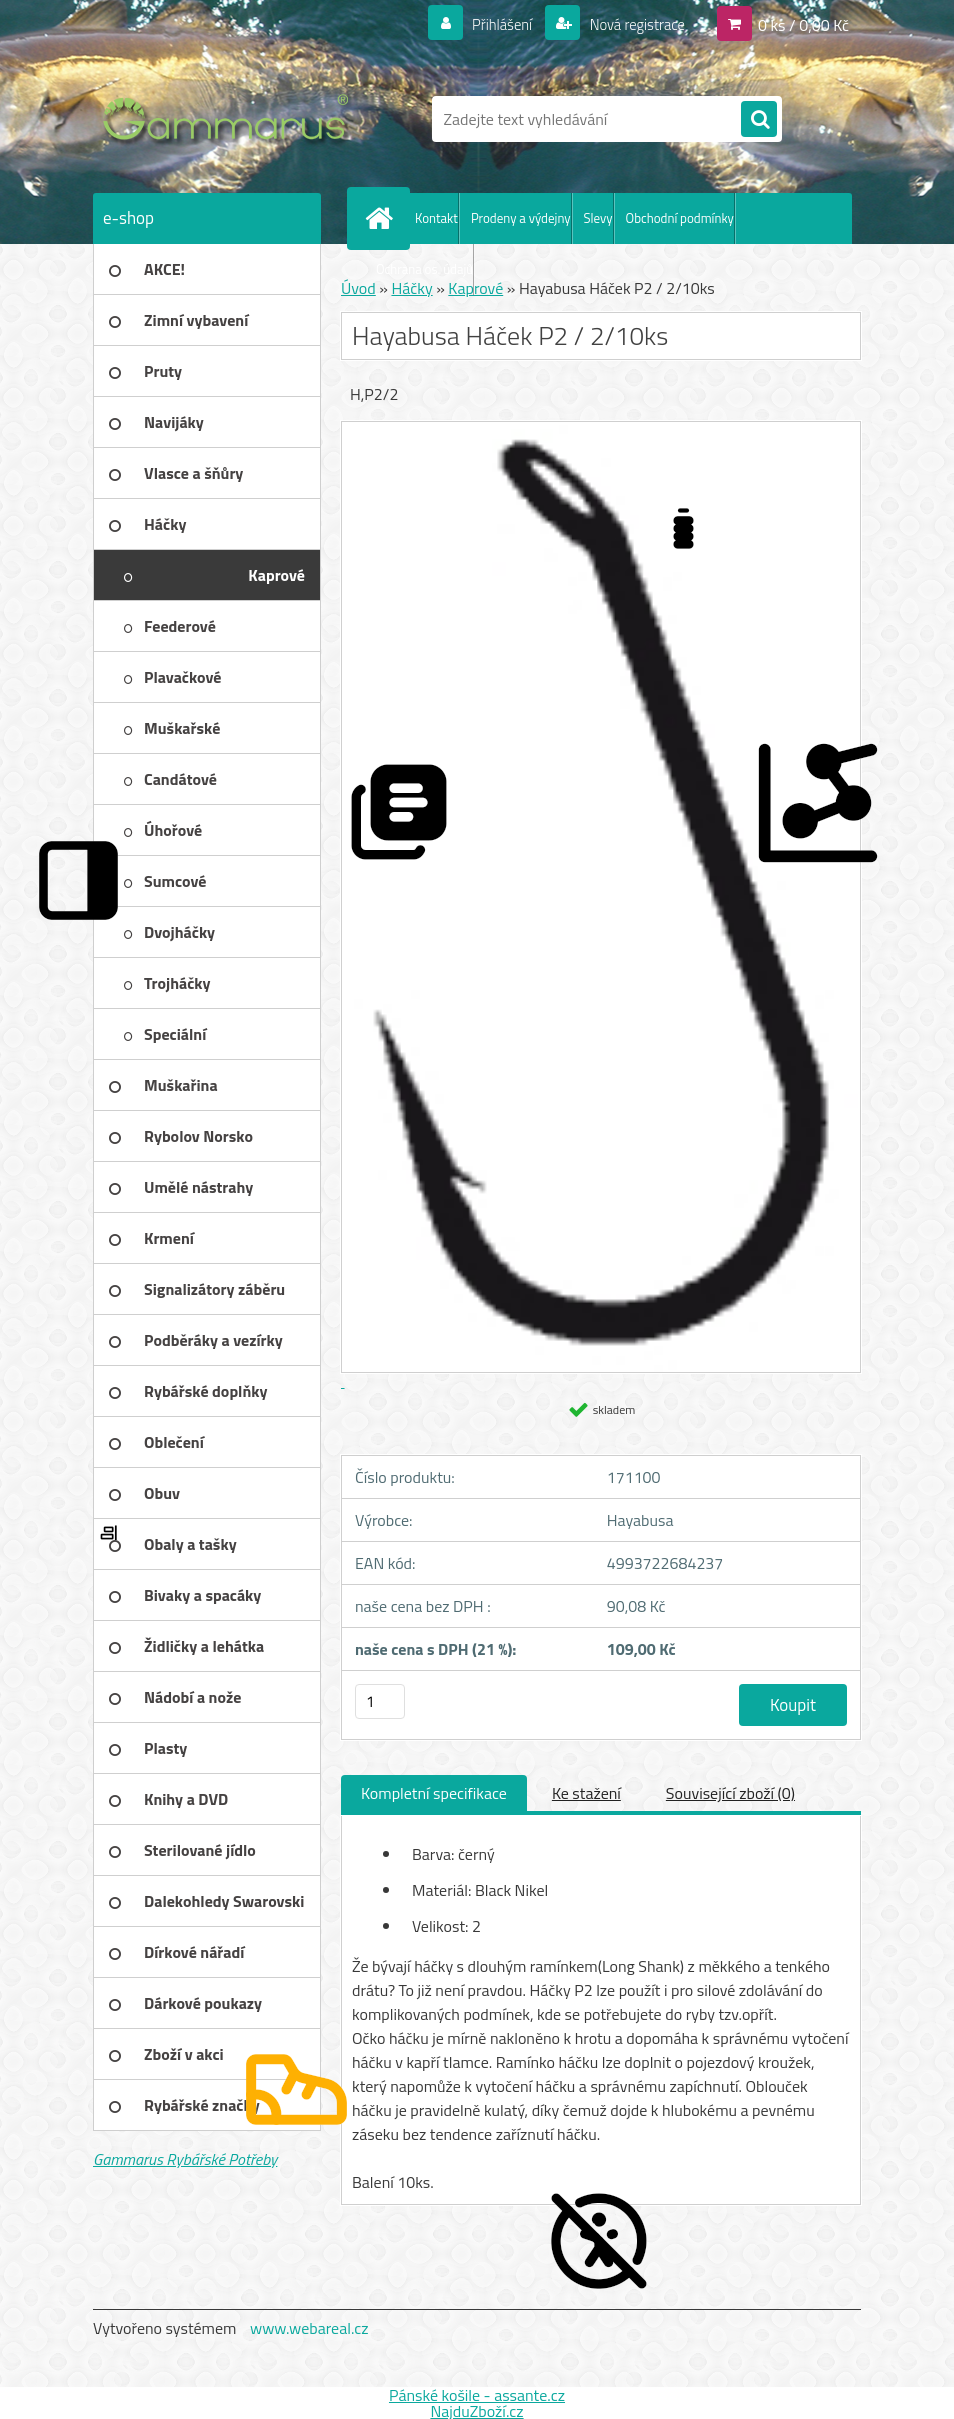 This screenshot has width=954, height=2419. What do you see at coordinates (399, 812) in the screenshot?
I see `access your saved content library` at bounding box center [399, 812].